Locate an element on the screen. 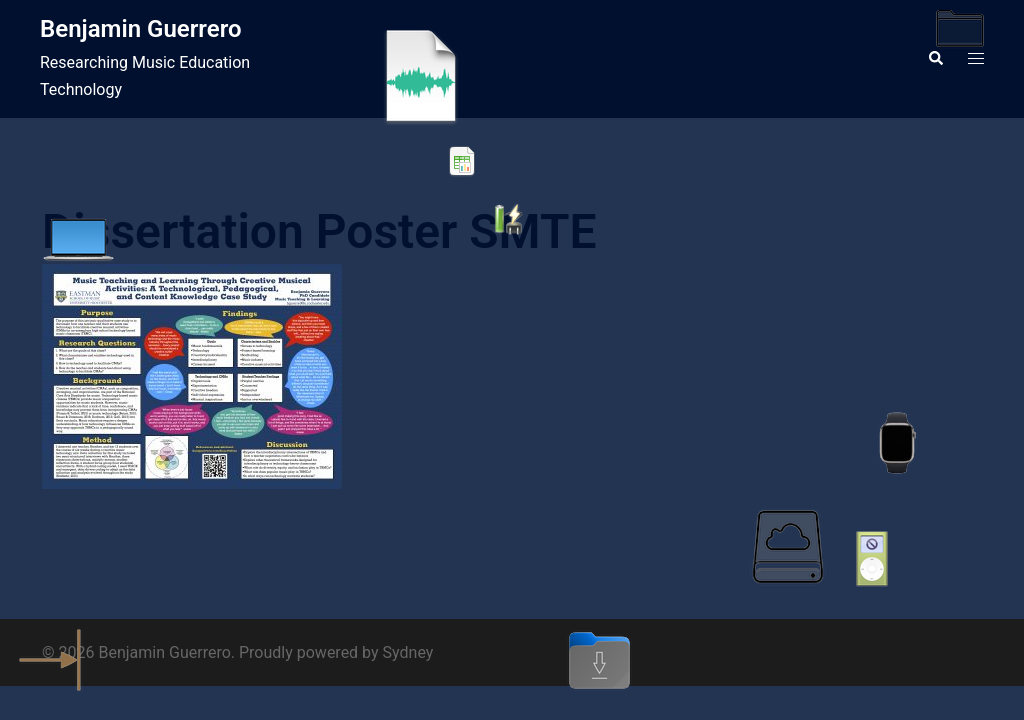 The width and height of the screenshot is (1024, 720). indicates battery is fully charged and connected to power is located at coordinates (507, 219).